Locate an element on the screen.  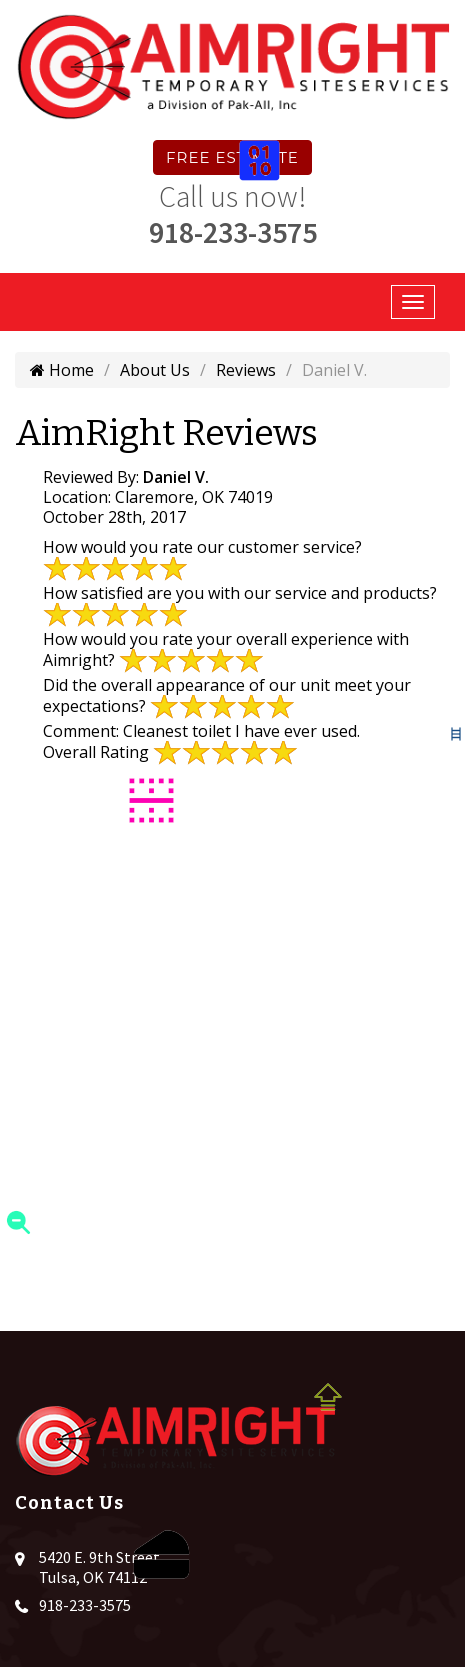
zoom out is located at coordinates (18, 1222).